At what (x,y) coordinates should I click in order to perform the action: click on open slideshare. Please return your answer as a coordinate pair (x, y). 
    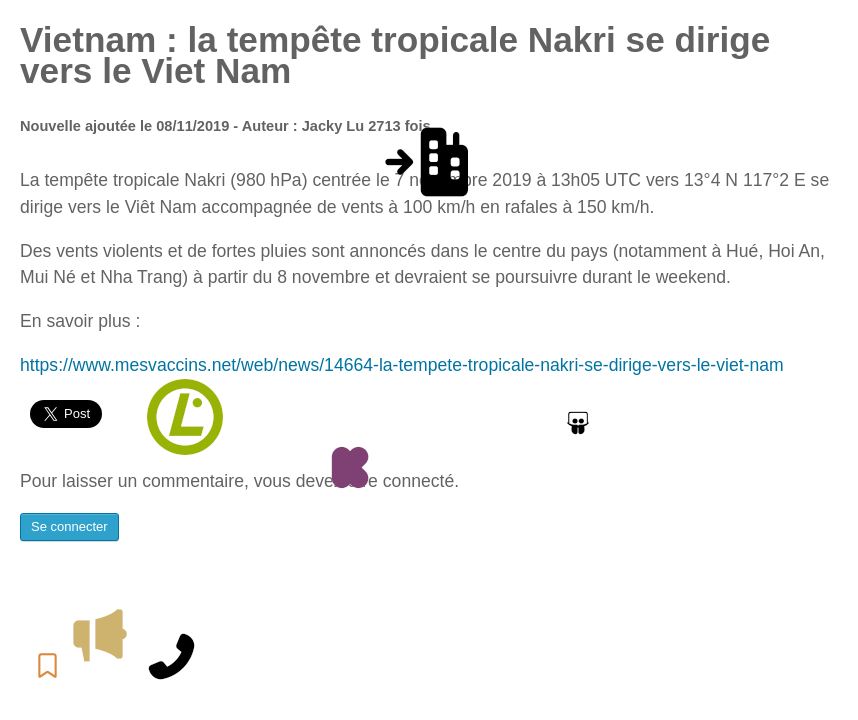
    Looking at the image, I should click on (578, 423).